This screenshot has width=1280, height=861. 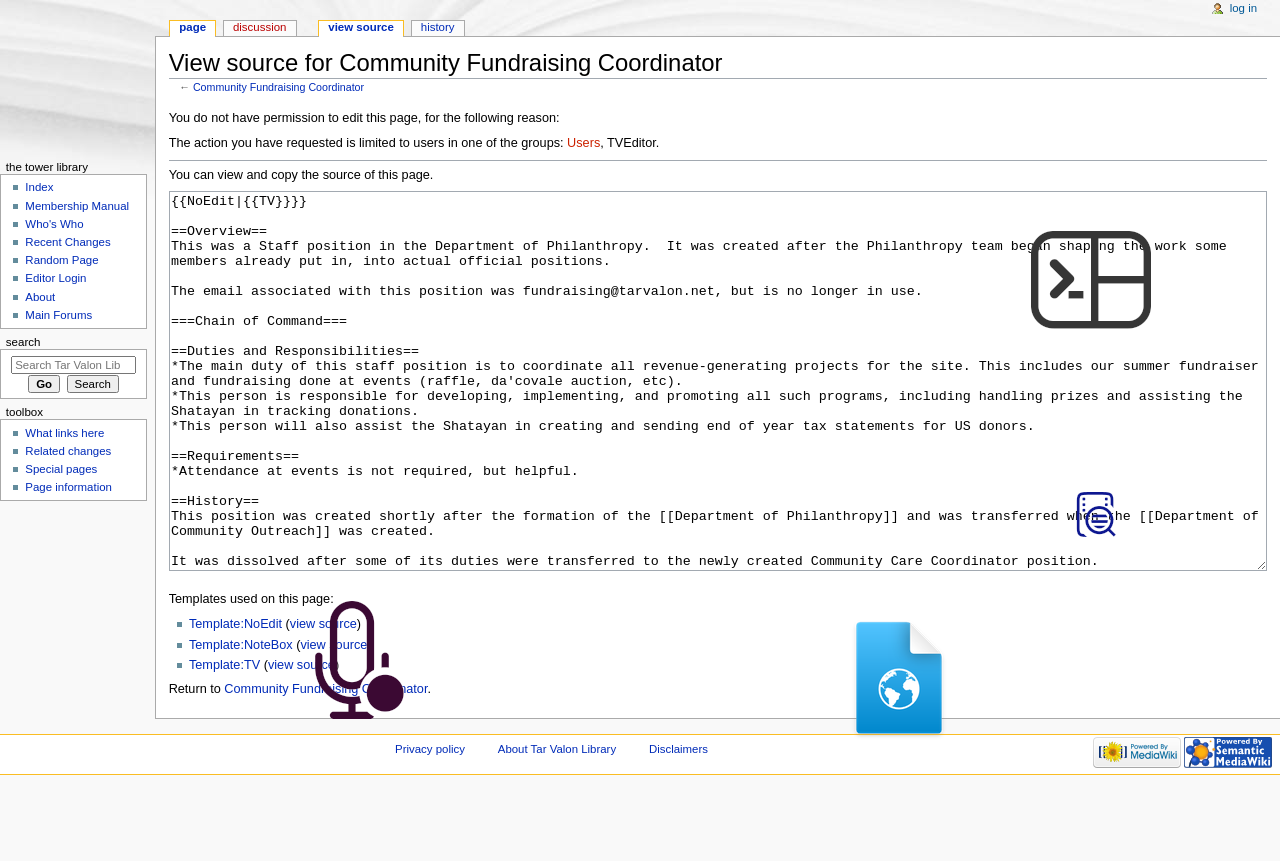 What do you see at coordinates (352, 660) in the screenshot?
I see `open sound recorder app` at bounding box center [352, 660].